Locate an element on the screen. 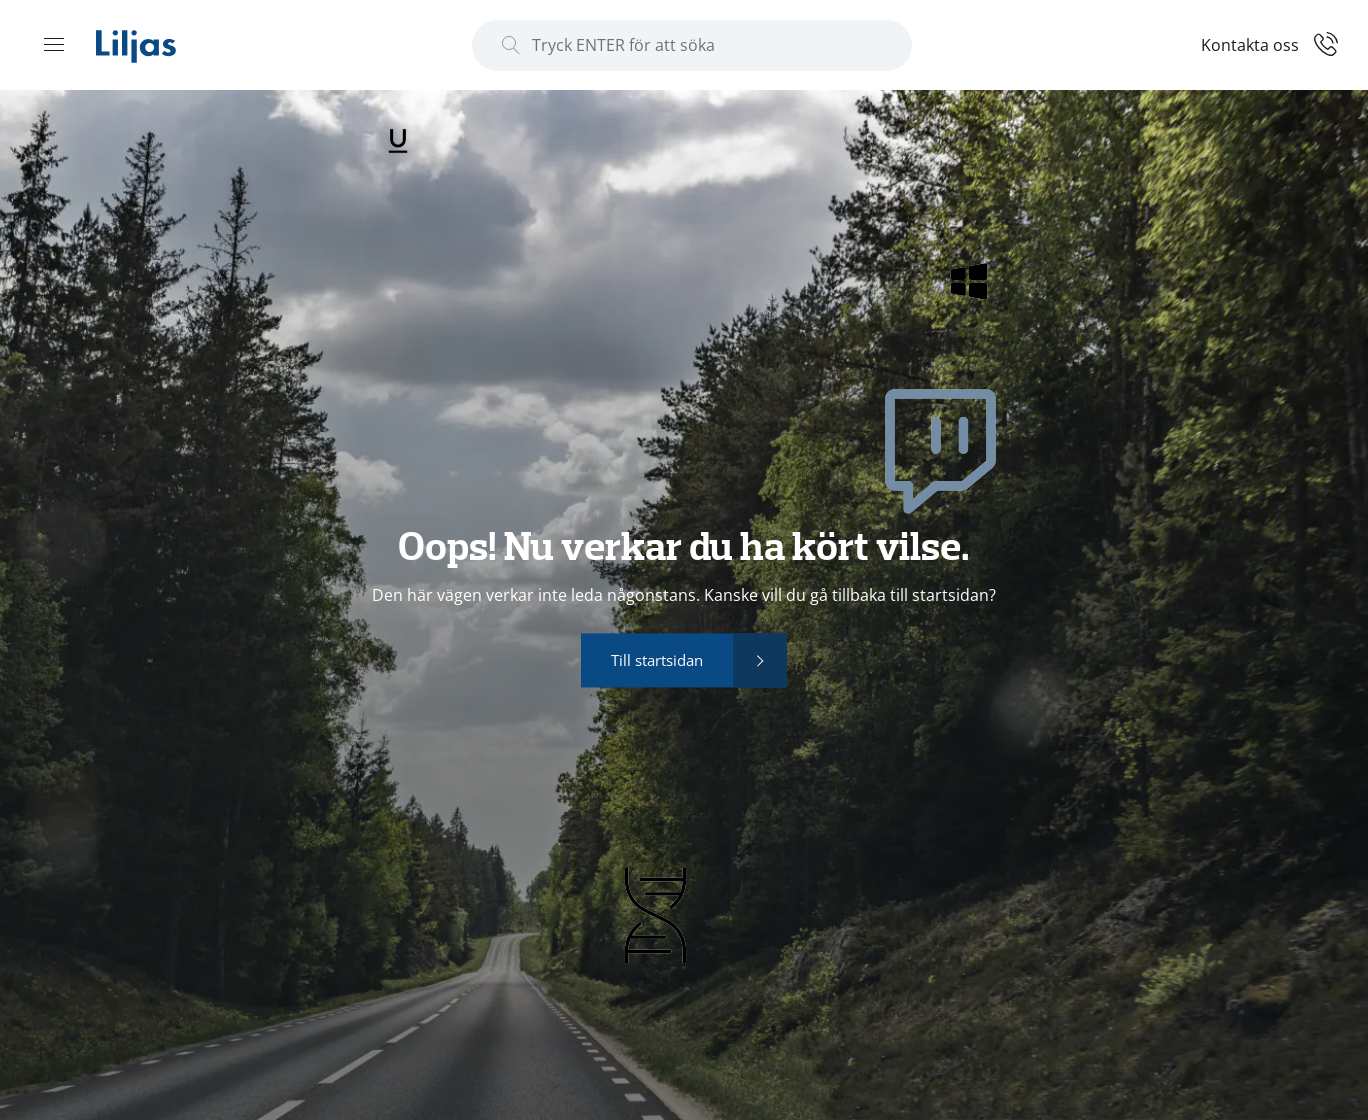 The height and width of the screenshot is (1120, 1368). access genetic or DNA-related information is located at coordinates (655, 915).